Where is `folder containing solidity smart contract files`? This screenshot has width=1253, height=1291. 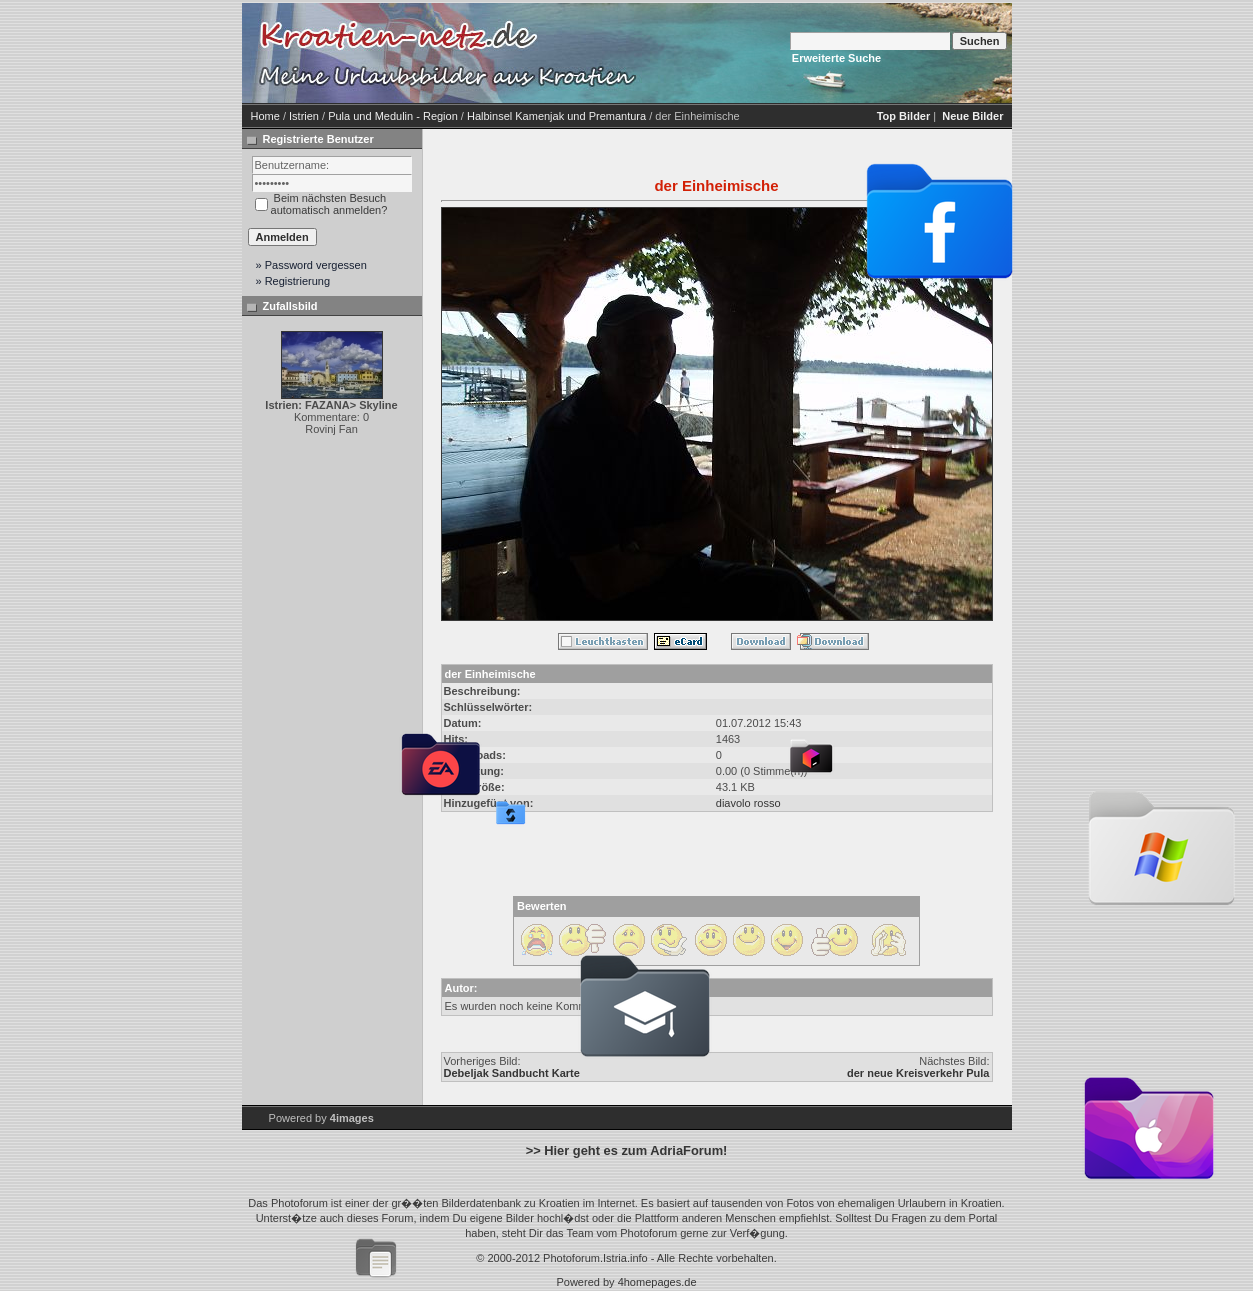
folder containing solidity smart contract files is located at coordinates (510, 813).